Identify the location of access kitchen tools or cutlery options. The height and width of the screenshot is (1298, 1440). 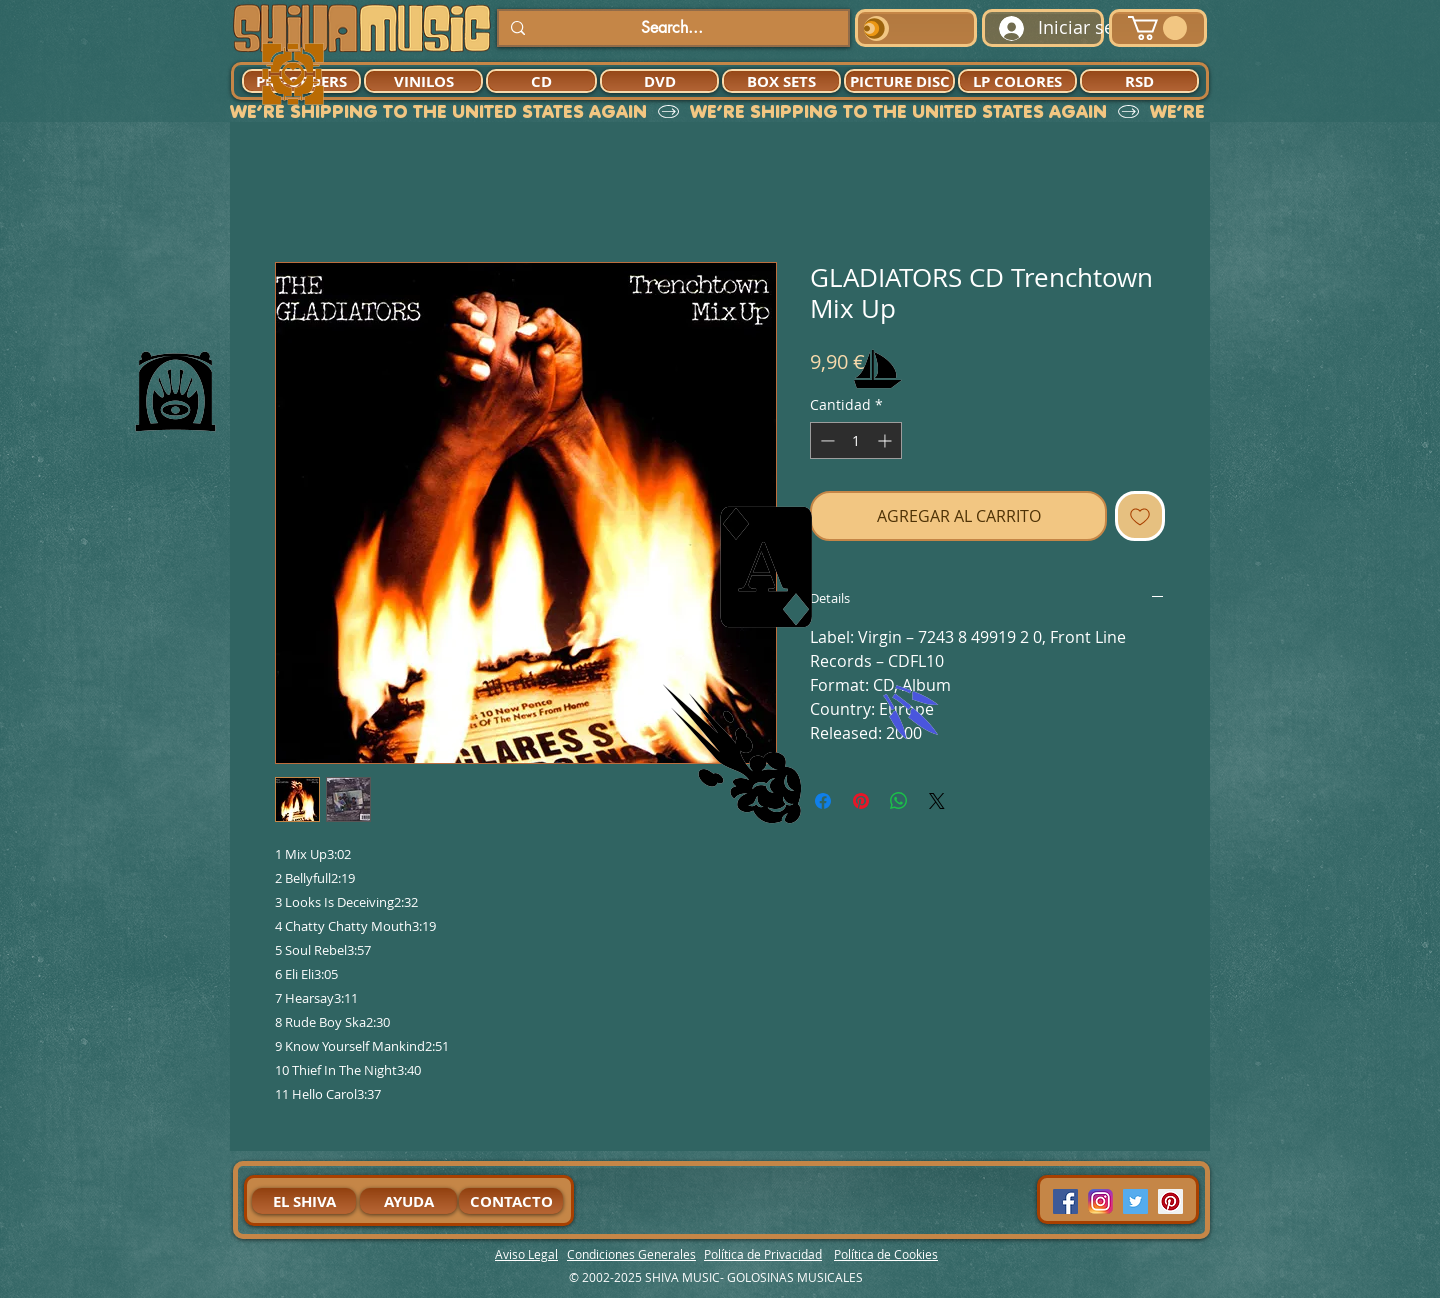
(910, 712).